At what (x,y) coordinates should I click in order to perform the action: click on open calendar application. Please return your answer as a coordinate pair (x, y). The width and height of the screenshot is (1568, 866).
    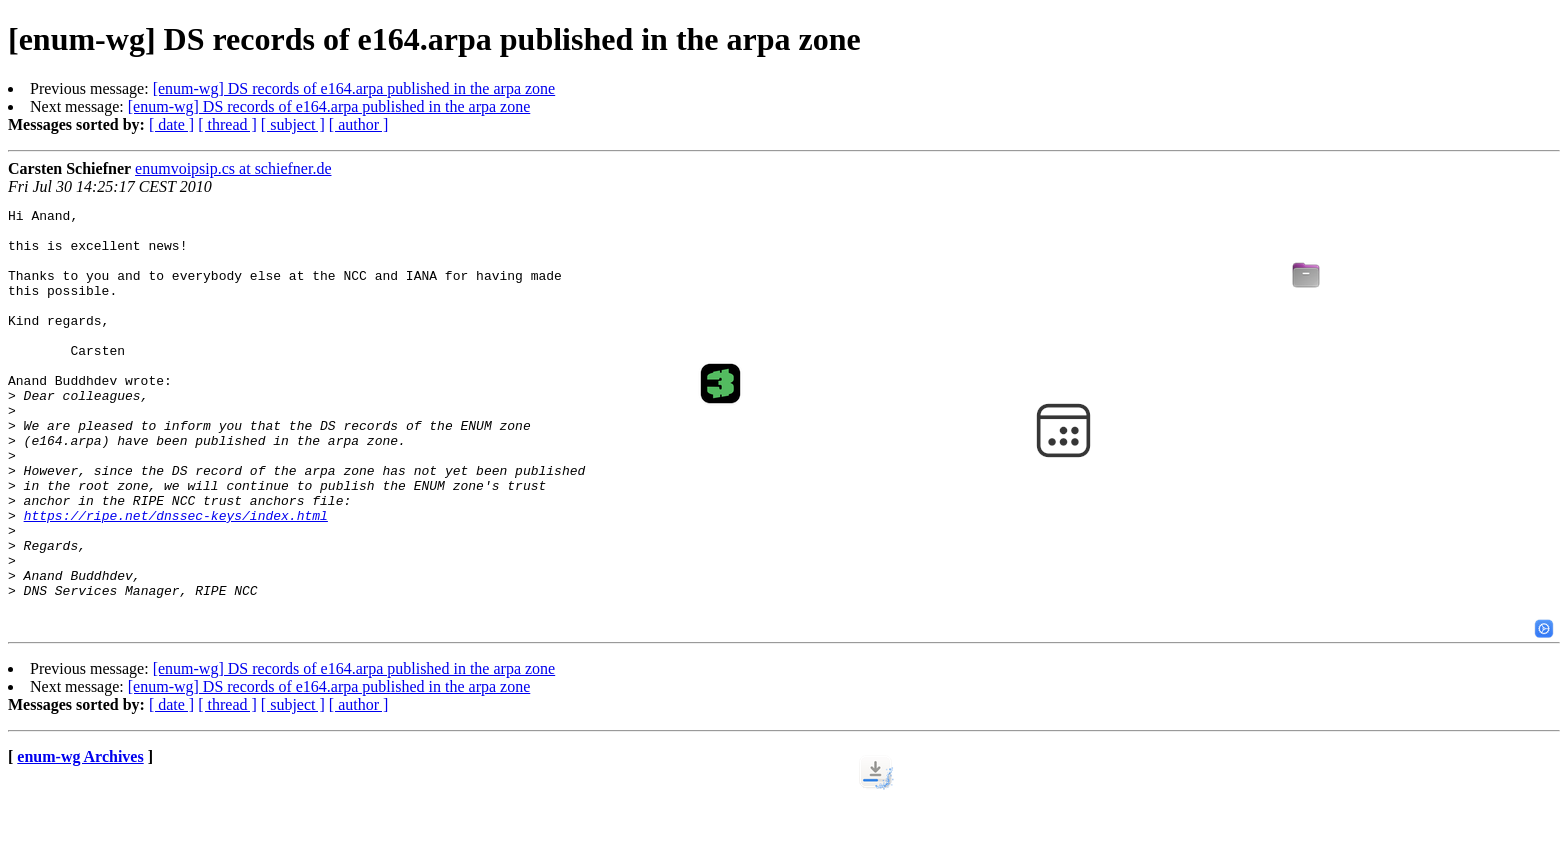
    Looking at the image, I should click on (1063, 430).